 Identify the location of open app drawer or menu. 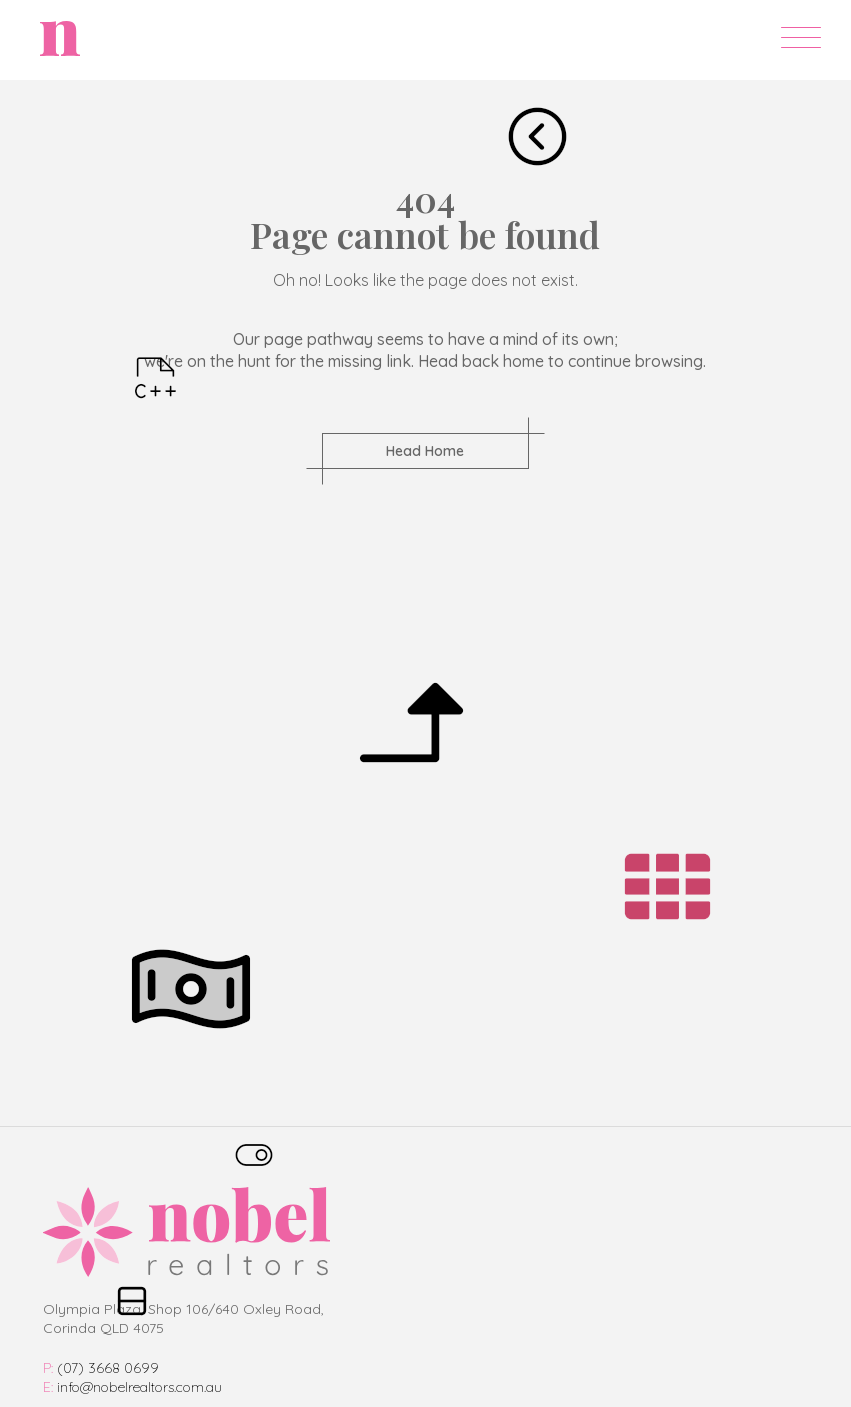
(667, 886).